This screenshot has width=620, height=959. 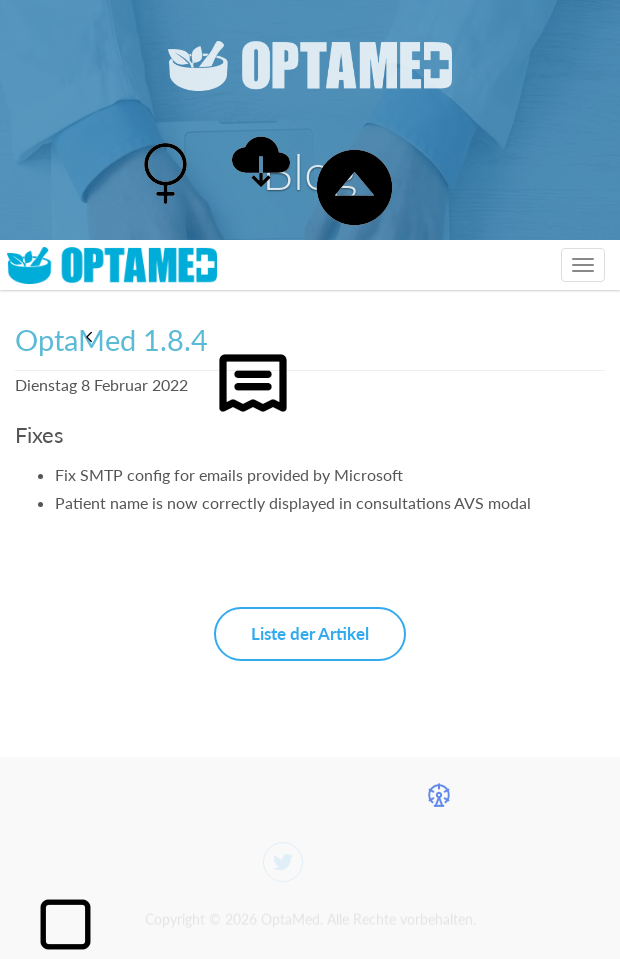 I want to click on select female gender option, so click(x=165, y=173).